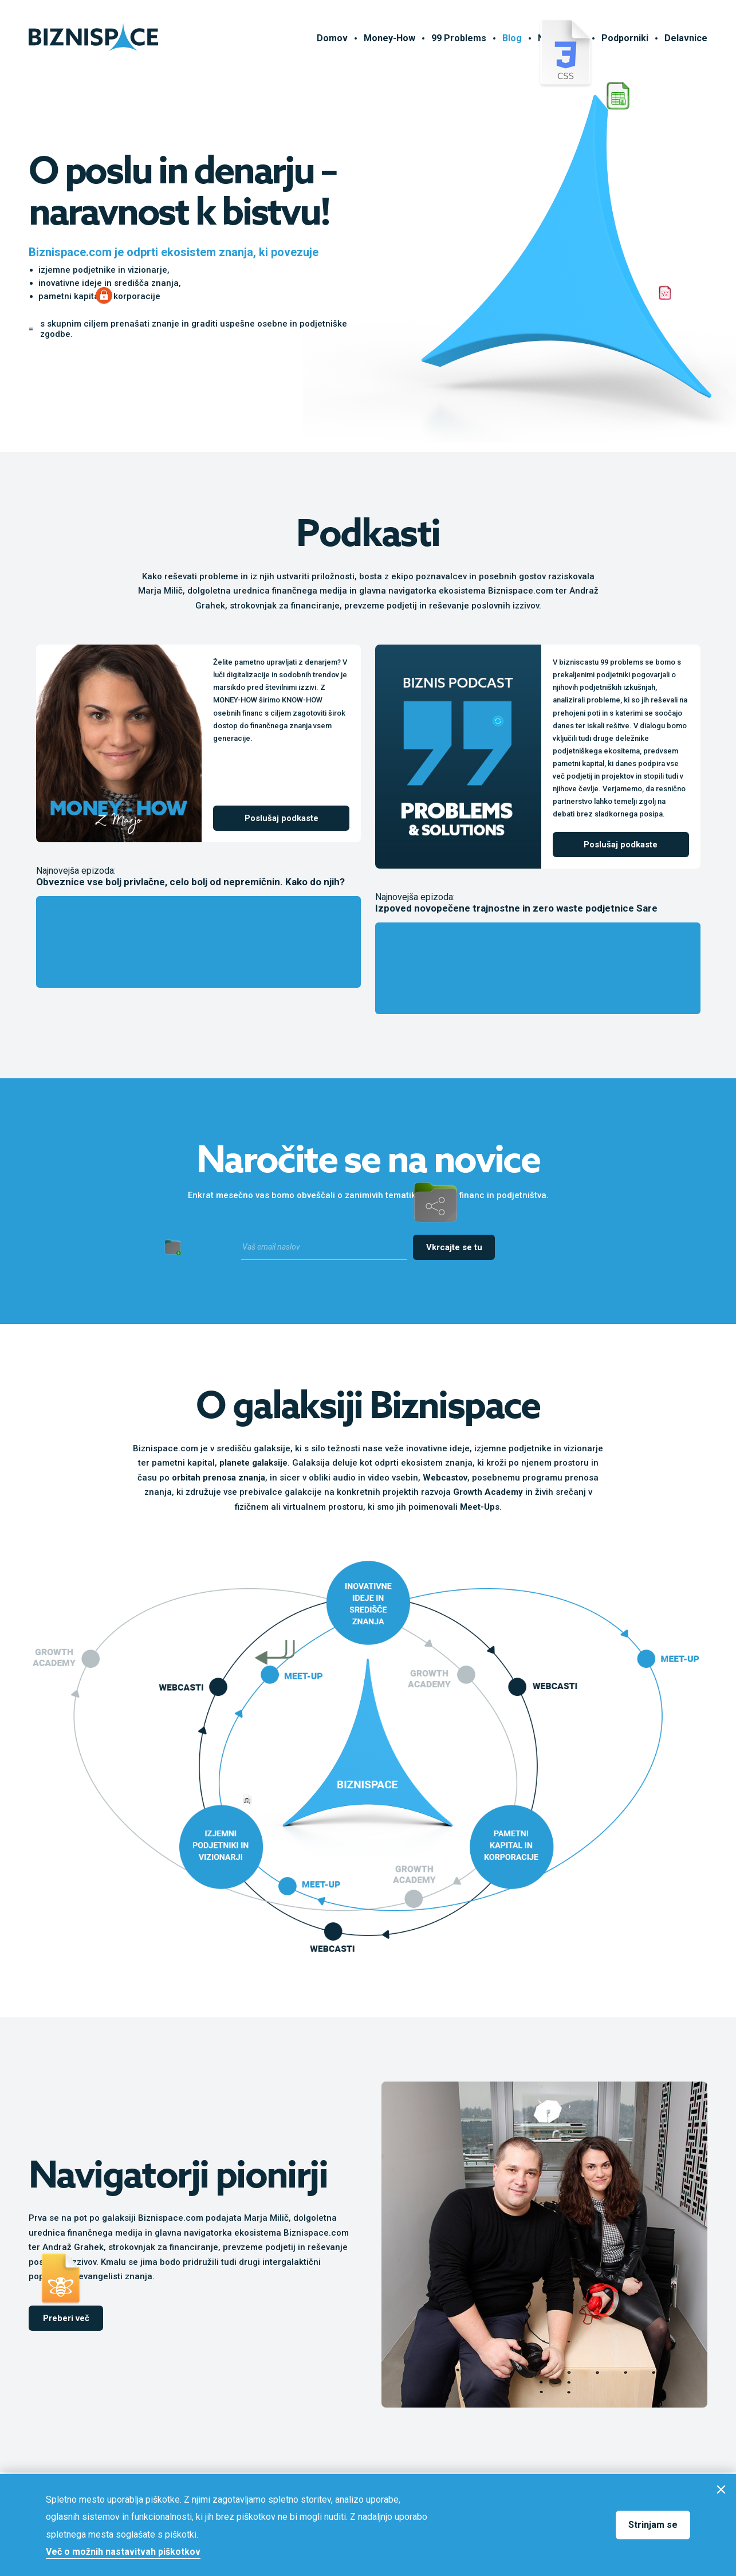 This screenshot has width=736, height=2576. I want to click on access your public shared folder, so click(435, 1202).